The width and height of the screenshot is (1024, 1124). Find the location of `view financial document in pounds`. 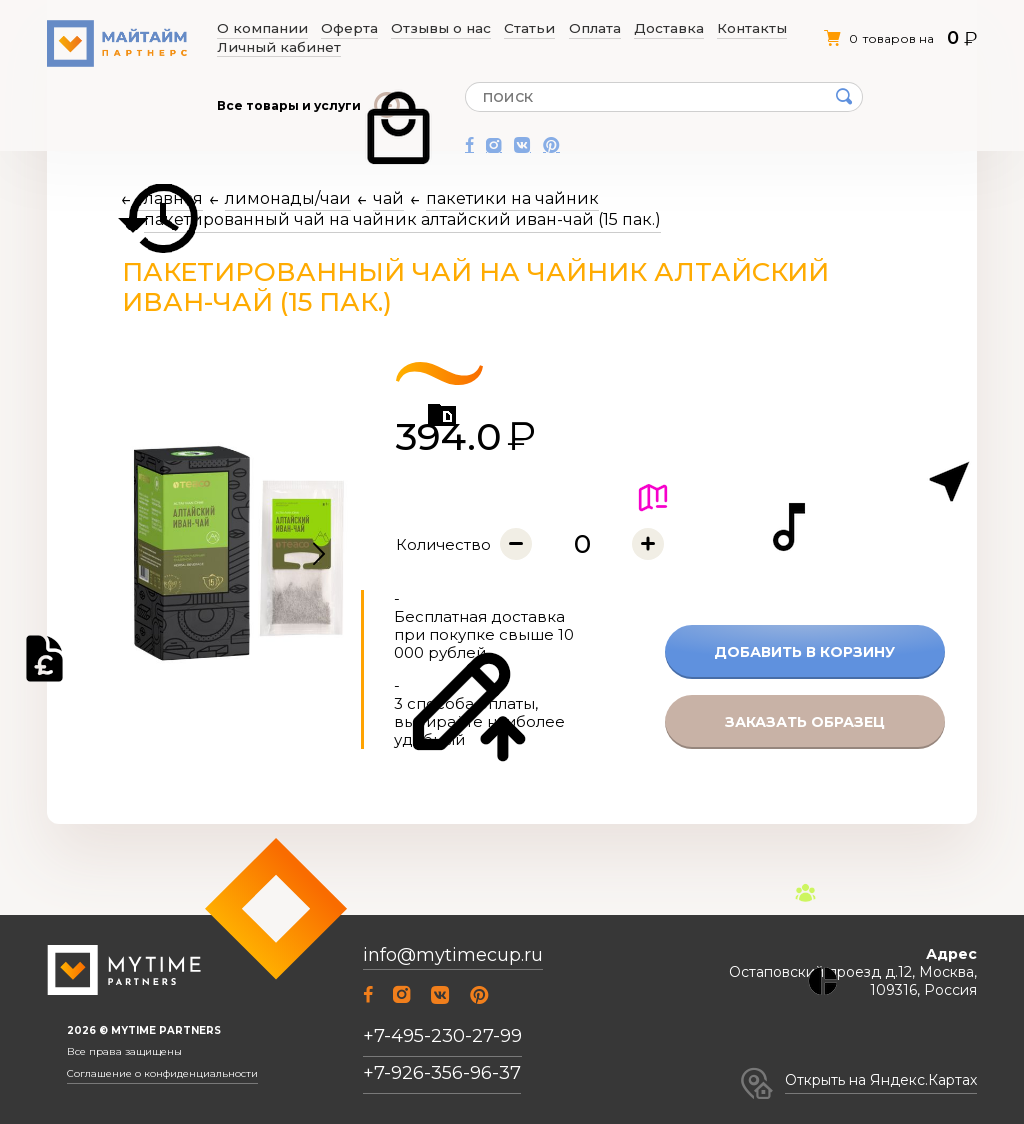

view financial document in pounds is located at coordinates (44, 658).